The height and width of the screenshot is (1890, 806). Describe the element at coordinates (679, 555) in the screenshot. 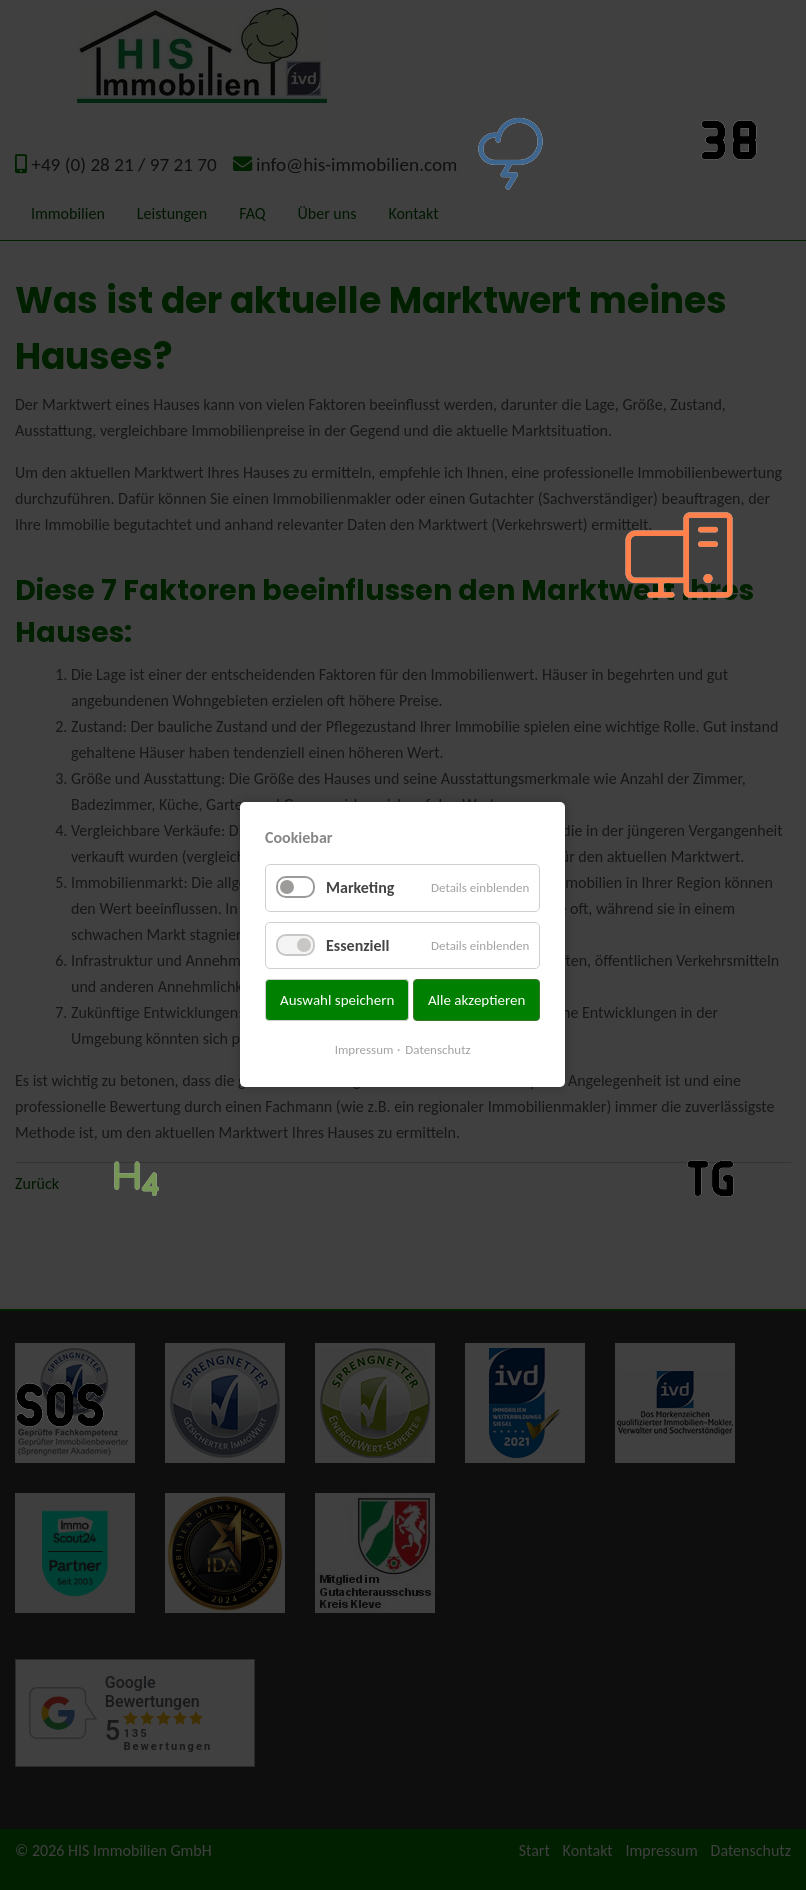

I see `access desktop or PC settings` at that location.